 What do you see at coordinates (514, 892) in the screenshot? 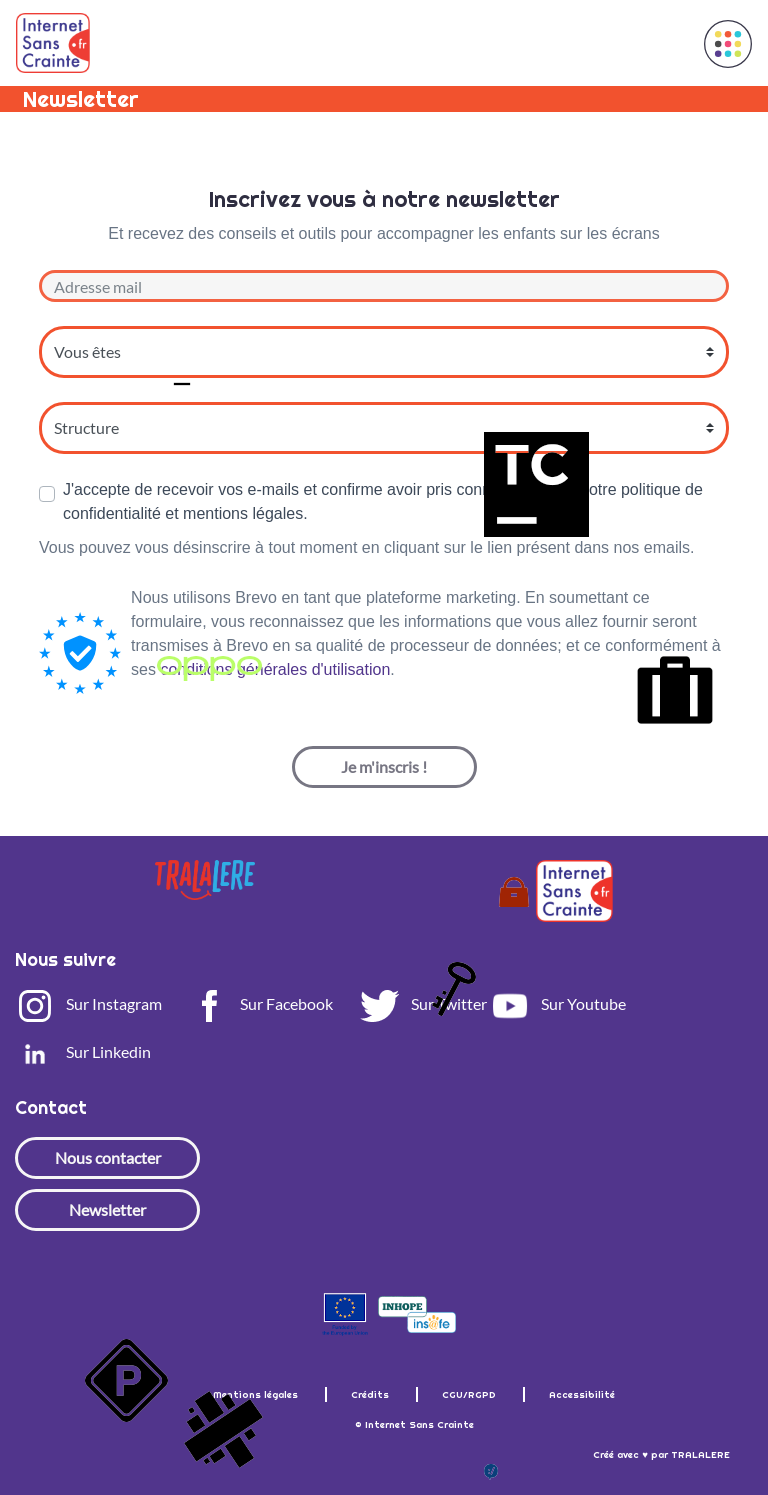
I see `access your shopping bag` at bounding box center [514, 892].